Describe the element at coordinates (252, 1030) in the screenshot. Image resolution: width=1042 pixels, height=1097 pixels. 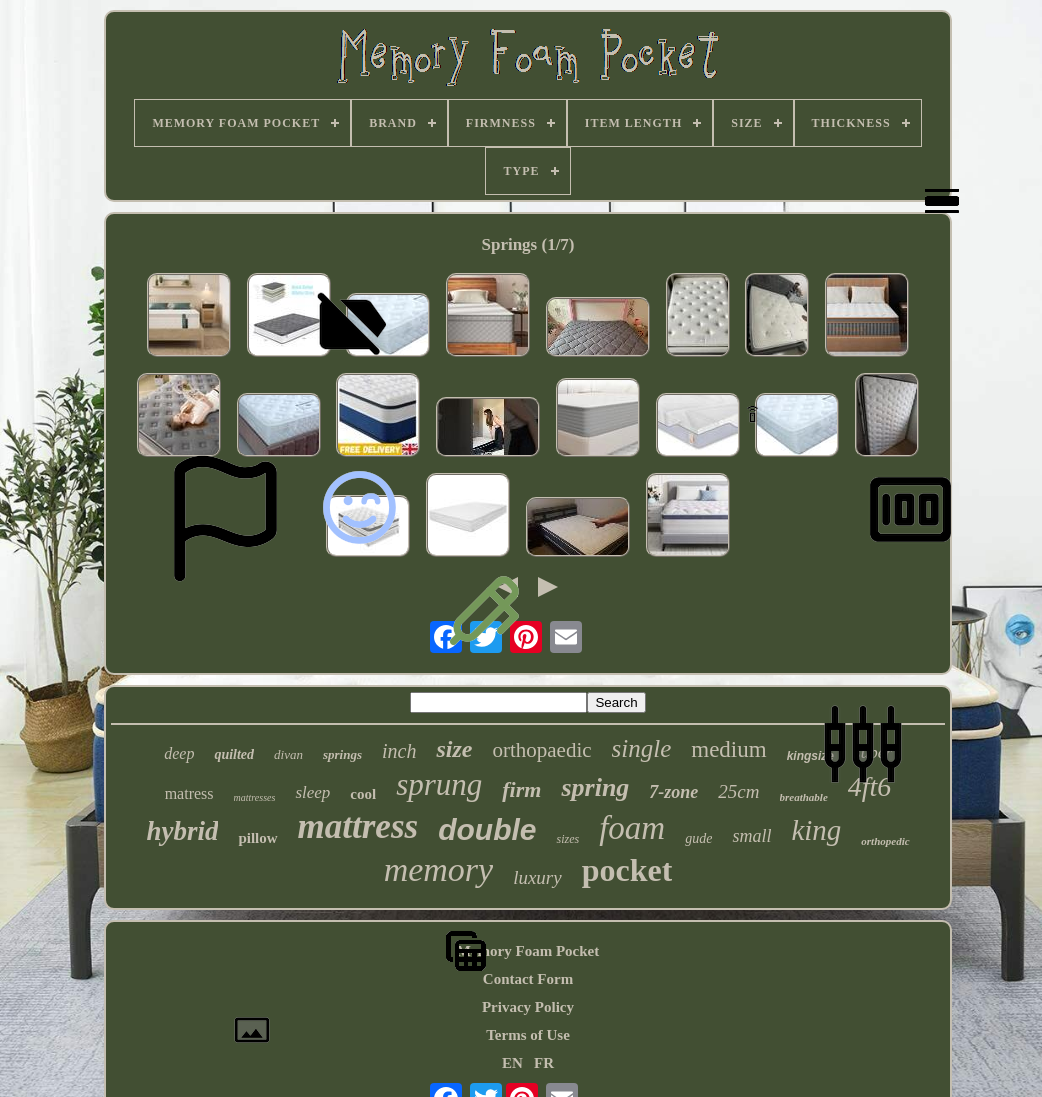
I see `view panorama or landscape photos` at that location.